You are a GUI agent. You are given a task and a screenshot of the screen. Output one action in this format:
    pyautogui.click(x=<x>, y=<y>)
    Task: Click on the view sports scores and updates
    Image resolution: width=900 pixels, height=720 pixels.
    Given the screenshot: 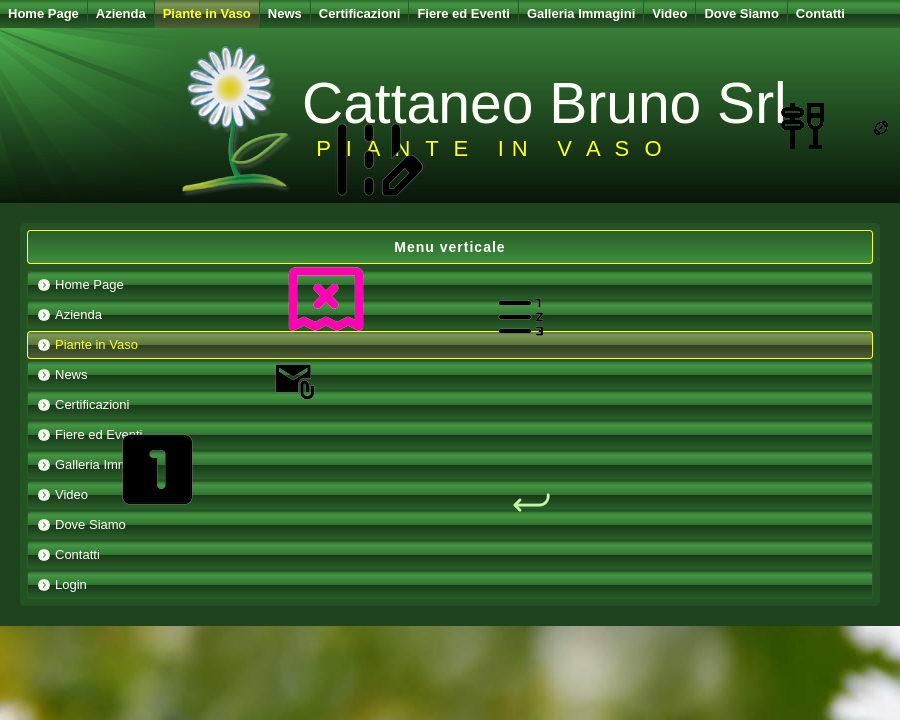 What is the action you would take?
    pyautogui.click(x=881, y=128)
    